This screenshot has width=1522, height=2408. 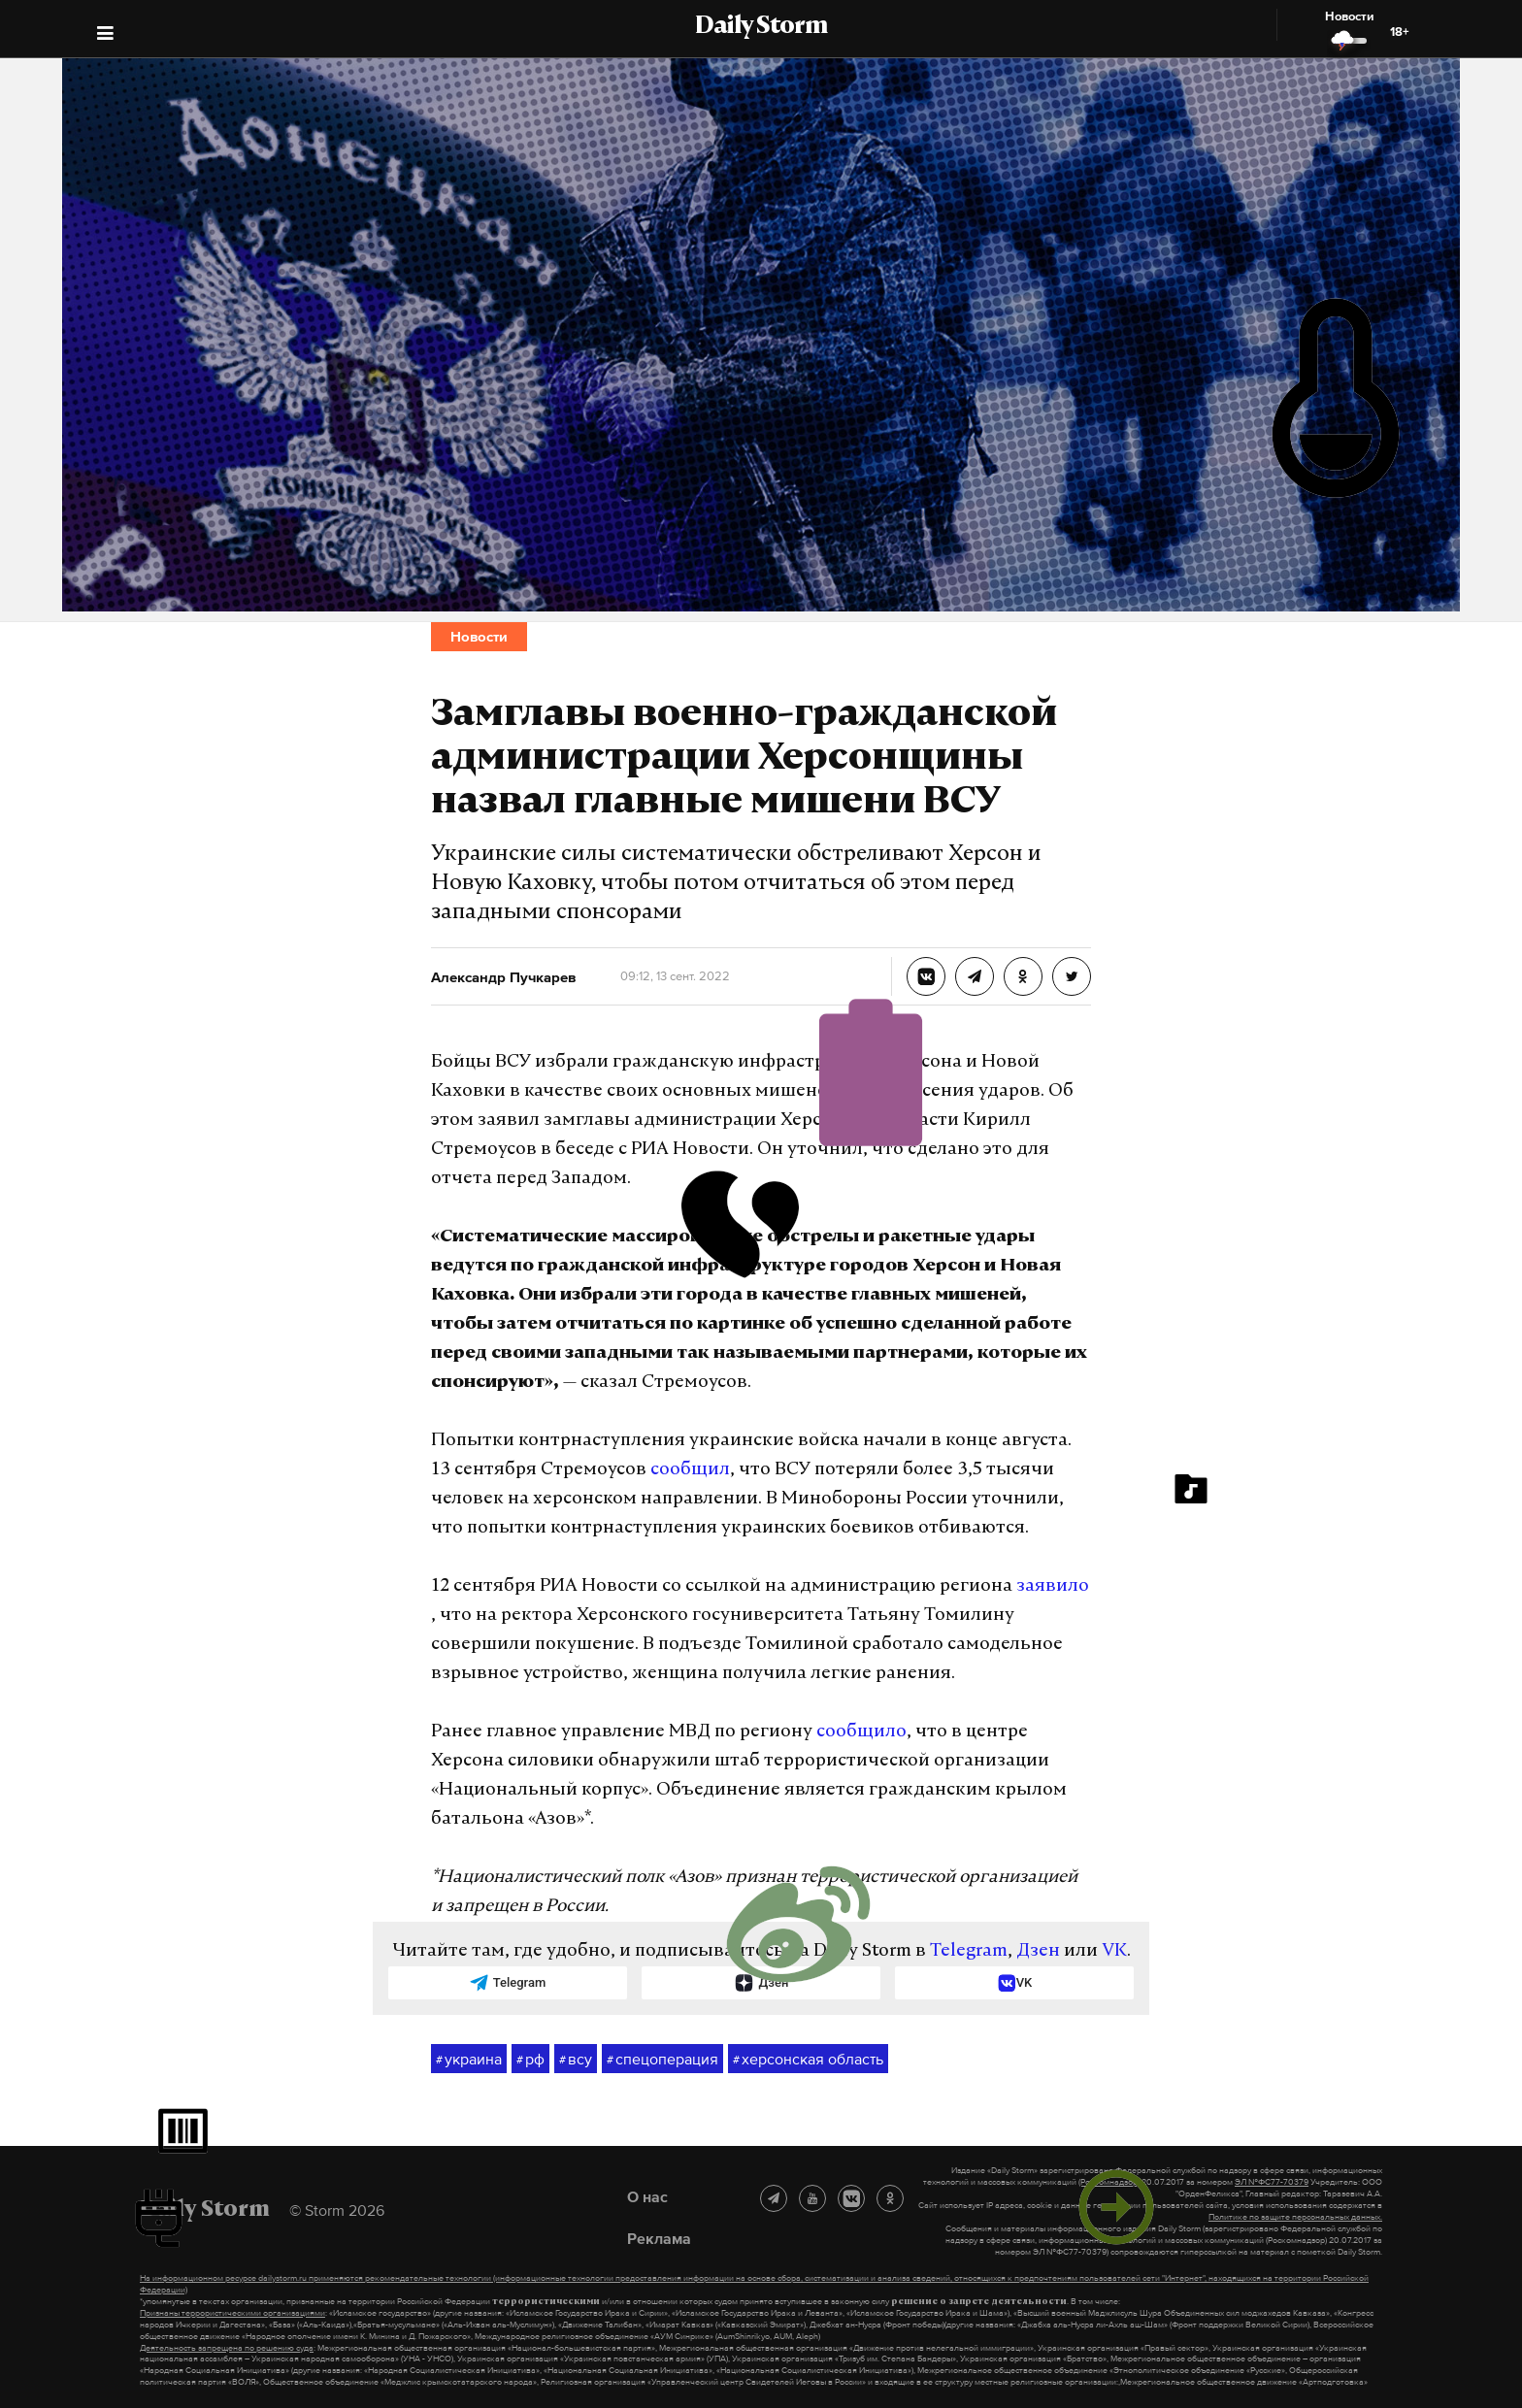 I want to click on indicates low battery level, so click(x=871, y=1072).